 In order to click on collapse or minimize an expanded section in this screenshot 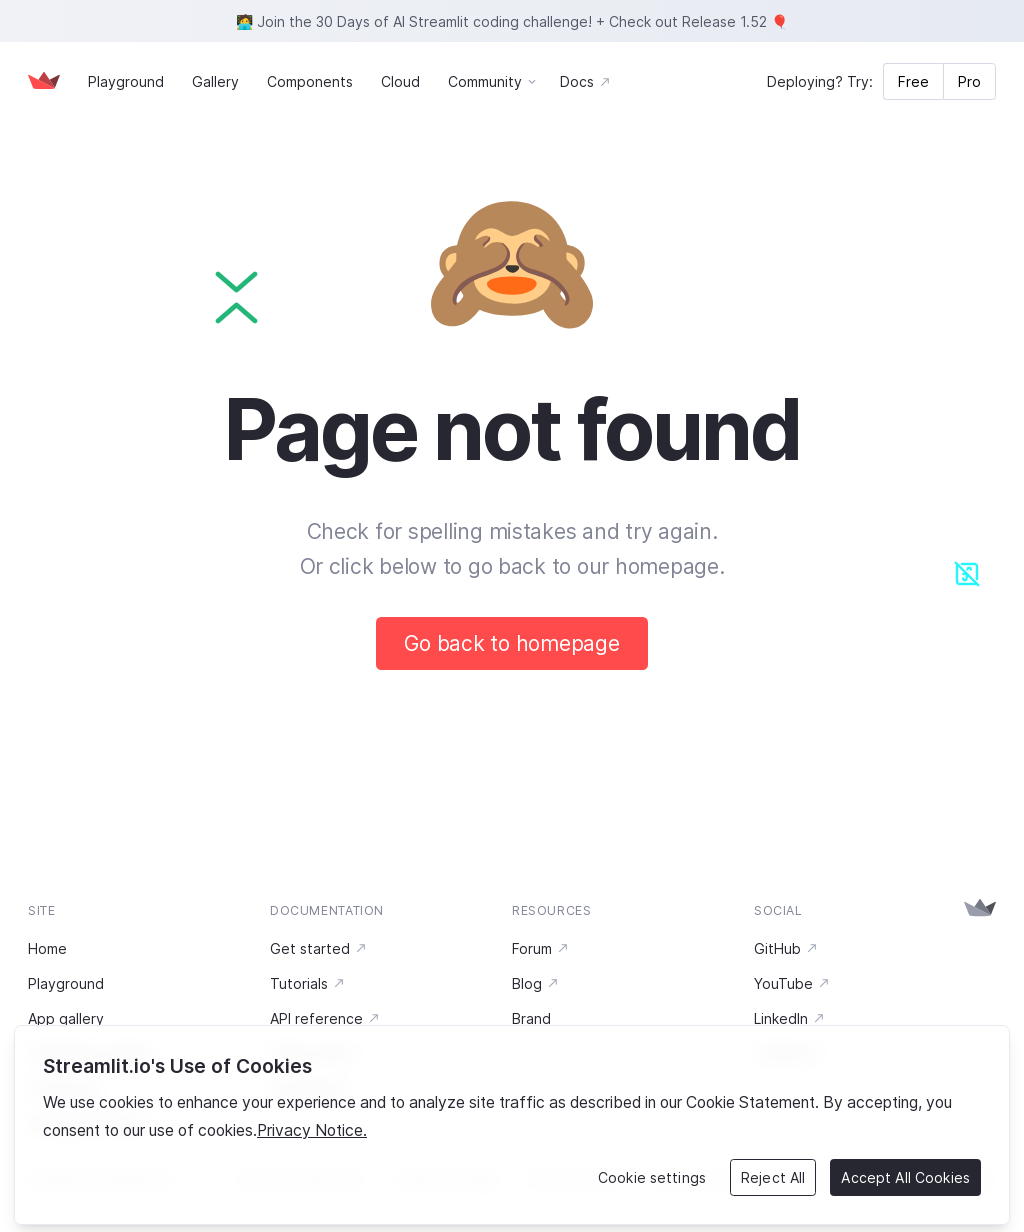, I will do `click(236, 297)`.